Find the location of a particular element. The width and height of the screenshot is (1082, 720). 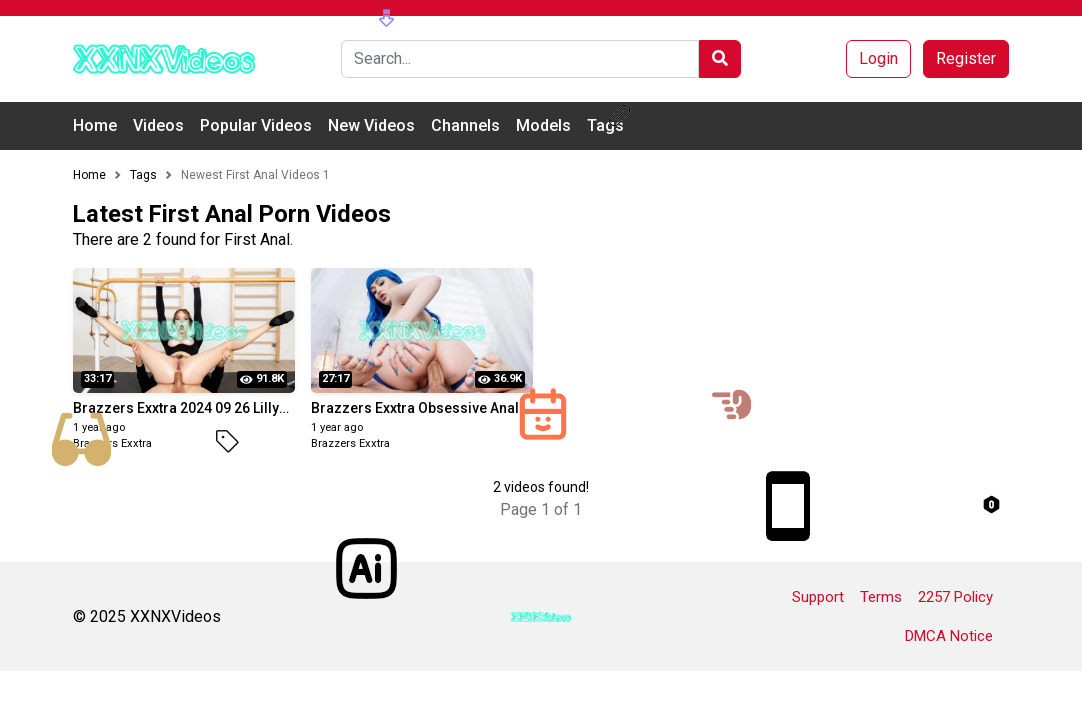

add or manage tags is located at coordinates (227, 441).